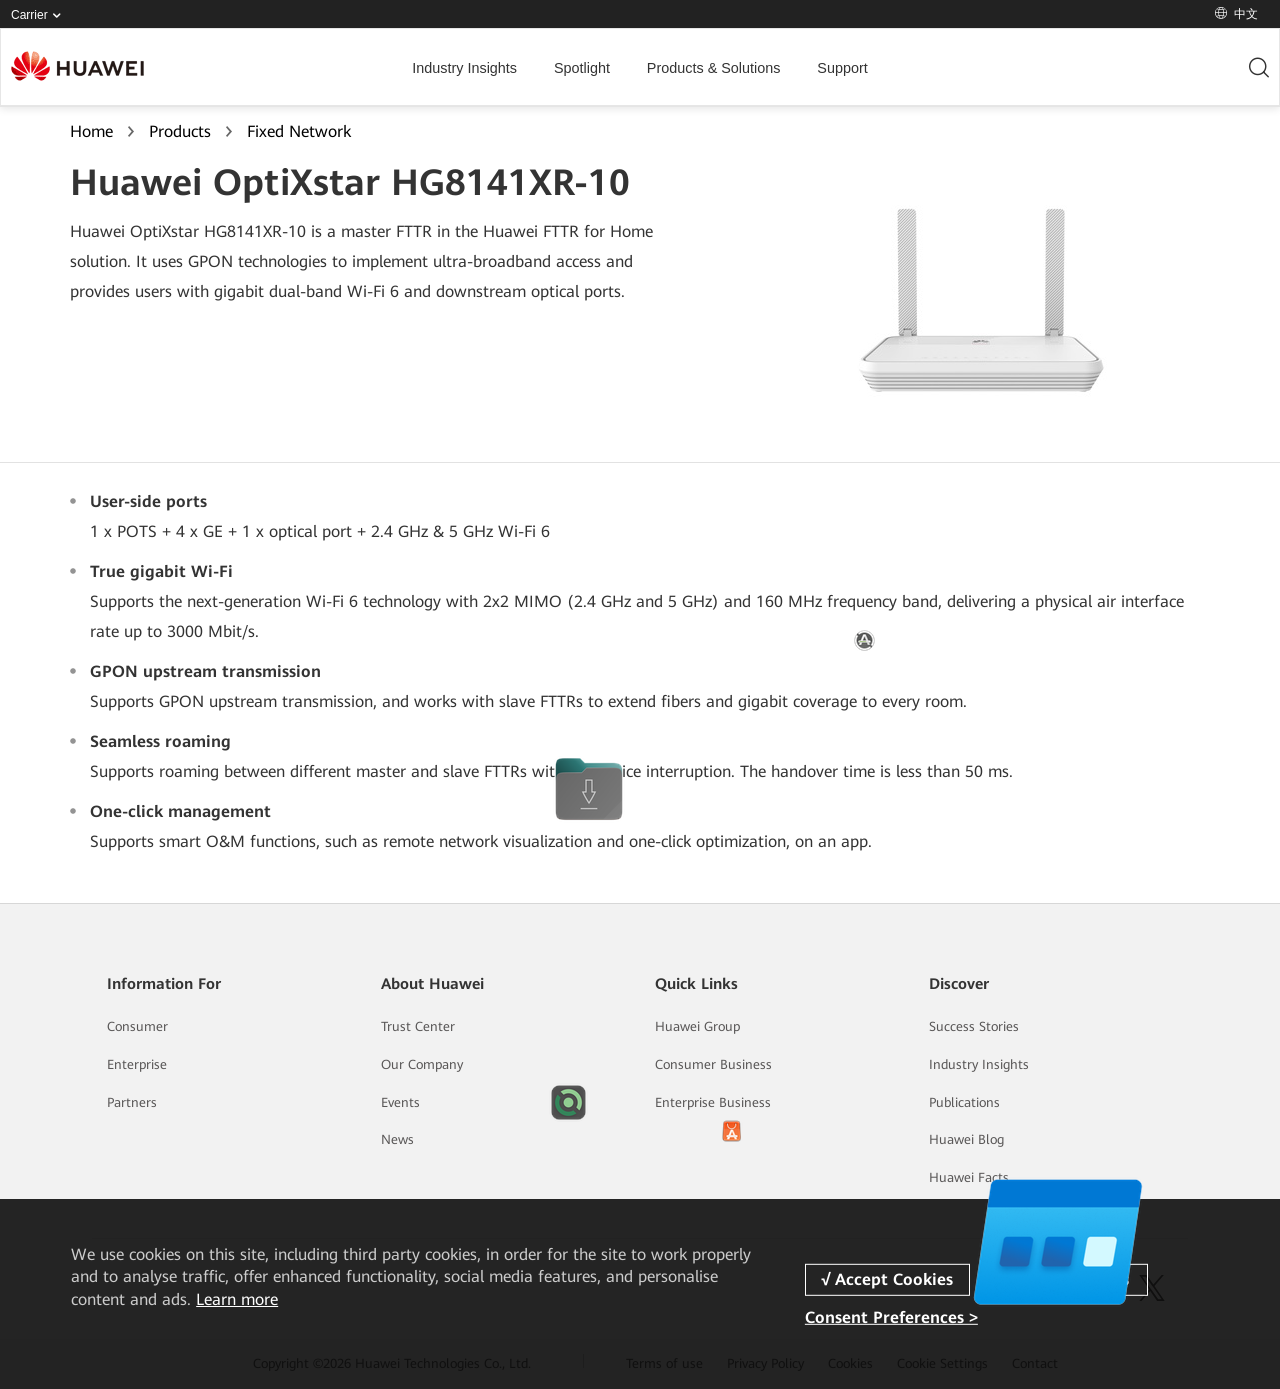 This screenshot has height=1389, width=1280. What do you see at coordinates (864, 640) in the screenshot?
I see `check for available software updates` at bounding box center [864, 640].